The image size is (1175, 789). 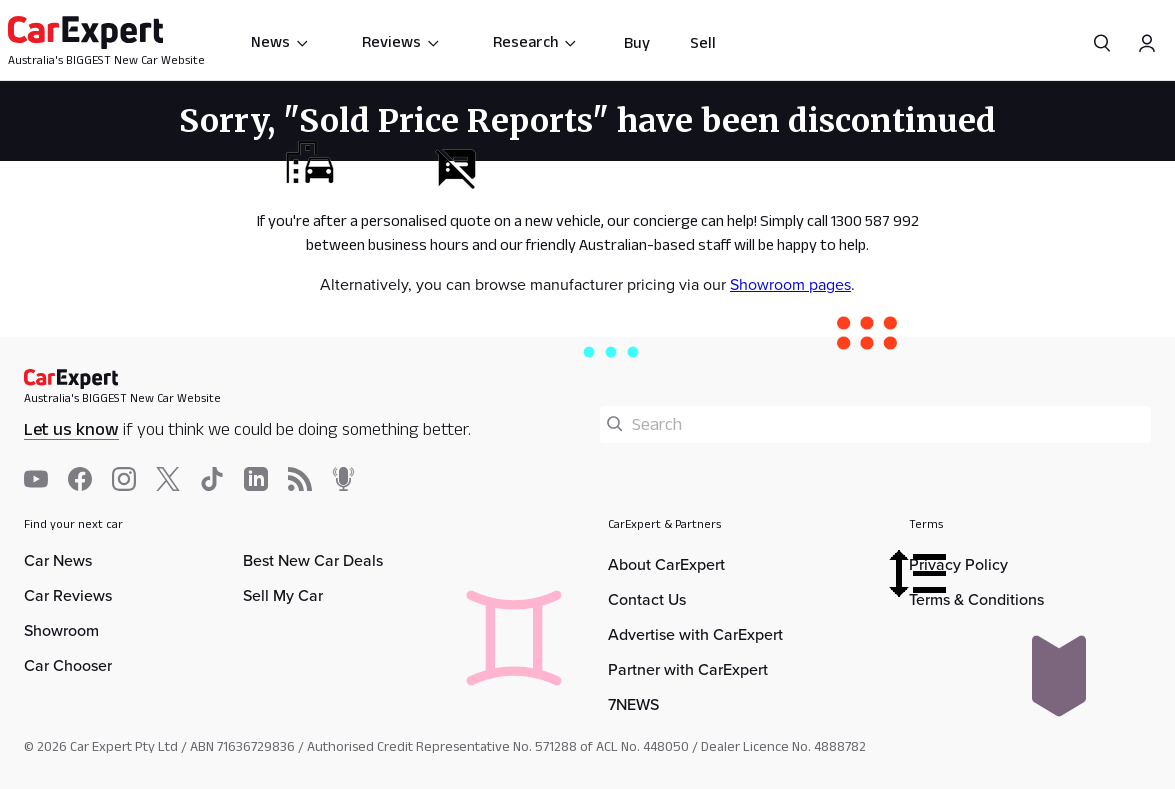 I want to click on mute or disable speaker notes, so click(x=457, y=168).